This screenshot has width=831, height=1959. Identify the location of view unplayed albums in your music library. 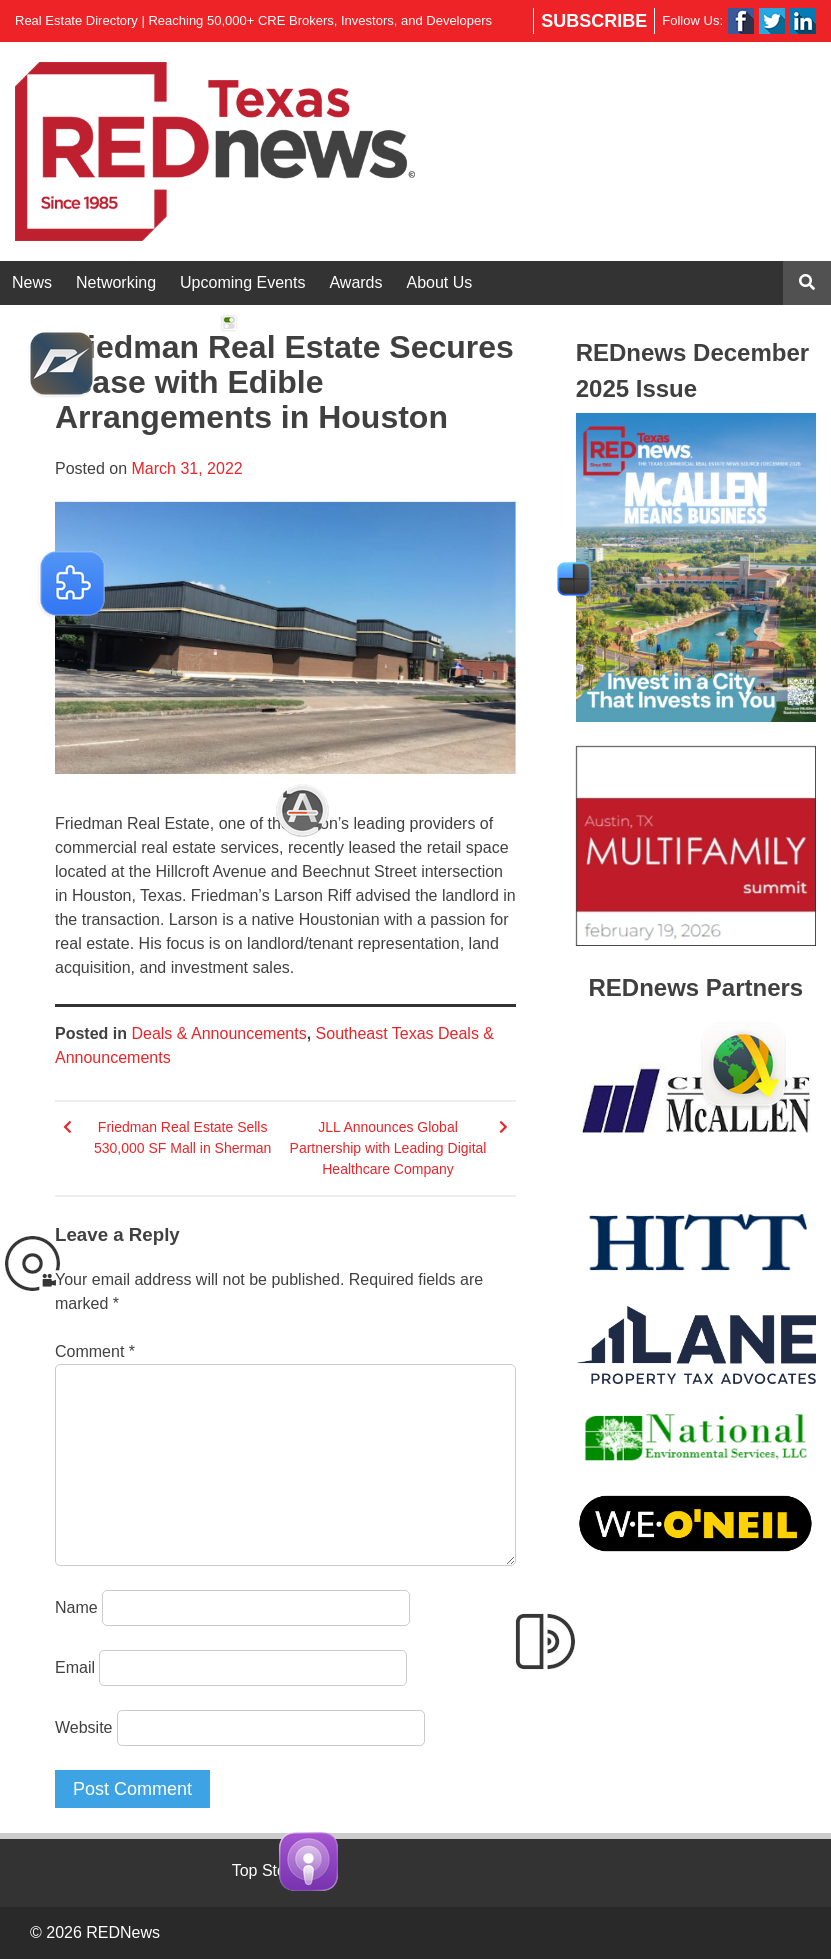
(543, 1641).